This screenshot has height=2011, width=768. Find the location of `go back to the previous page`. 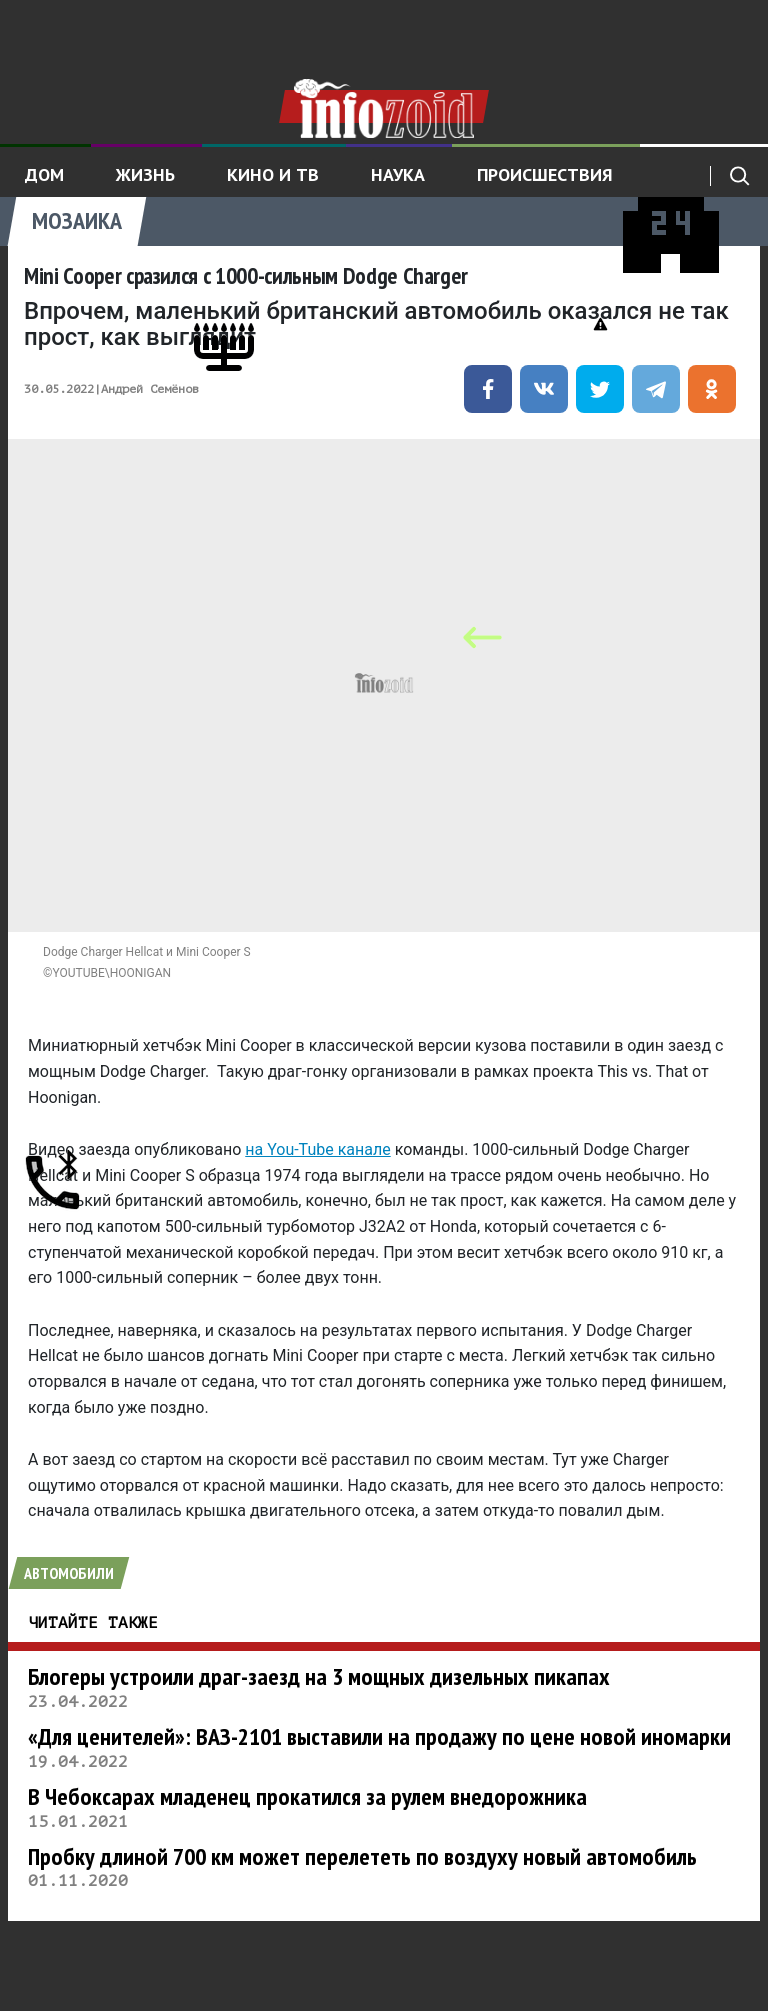

go back to the previous page is located at coordinates (482, 637).